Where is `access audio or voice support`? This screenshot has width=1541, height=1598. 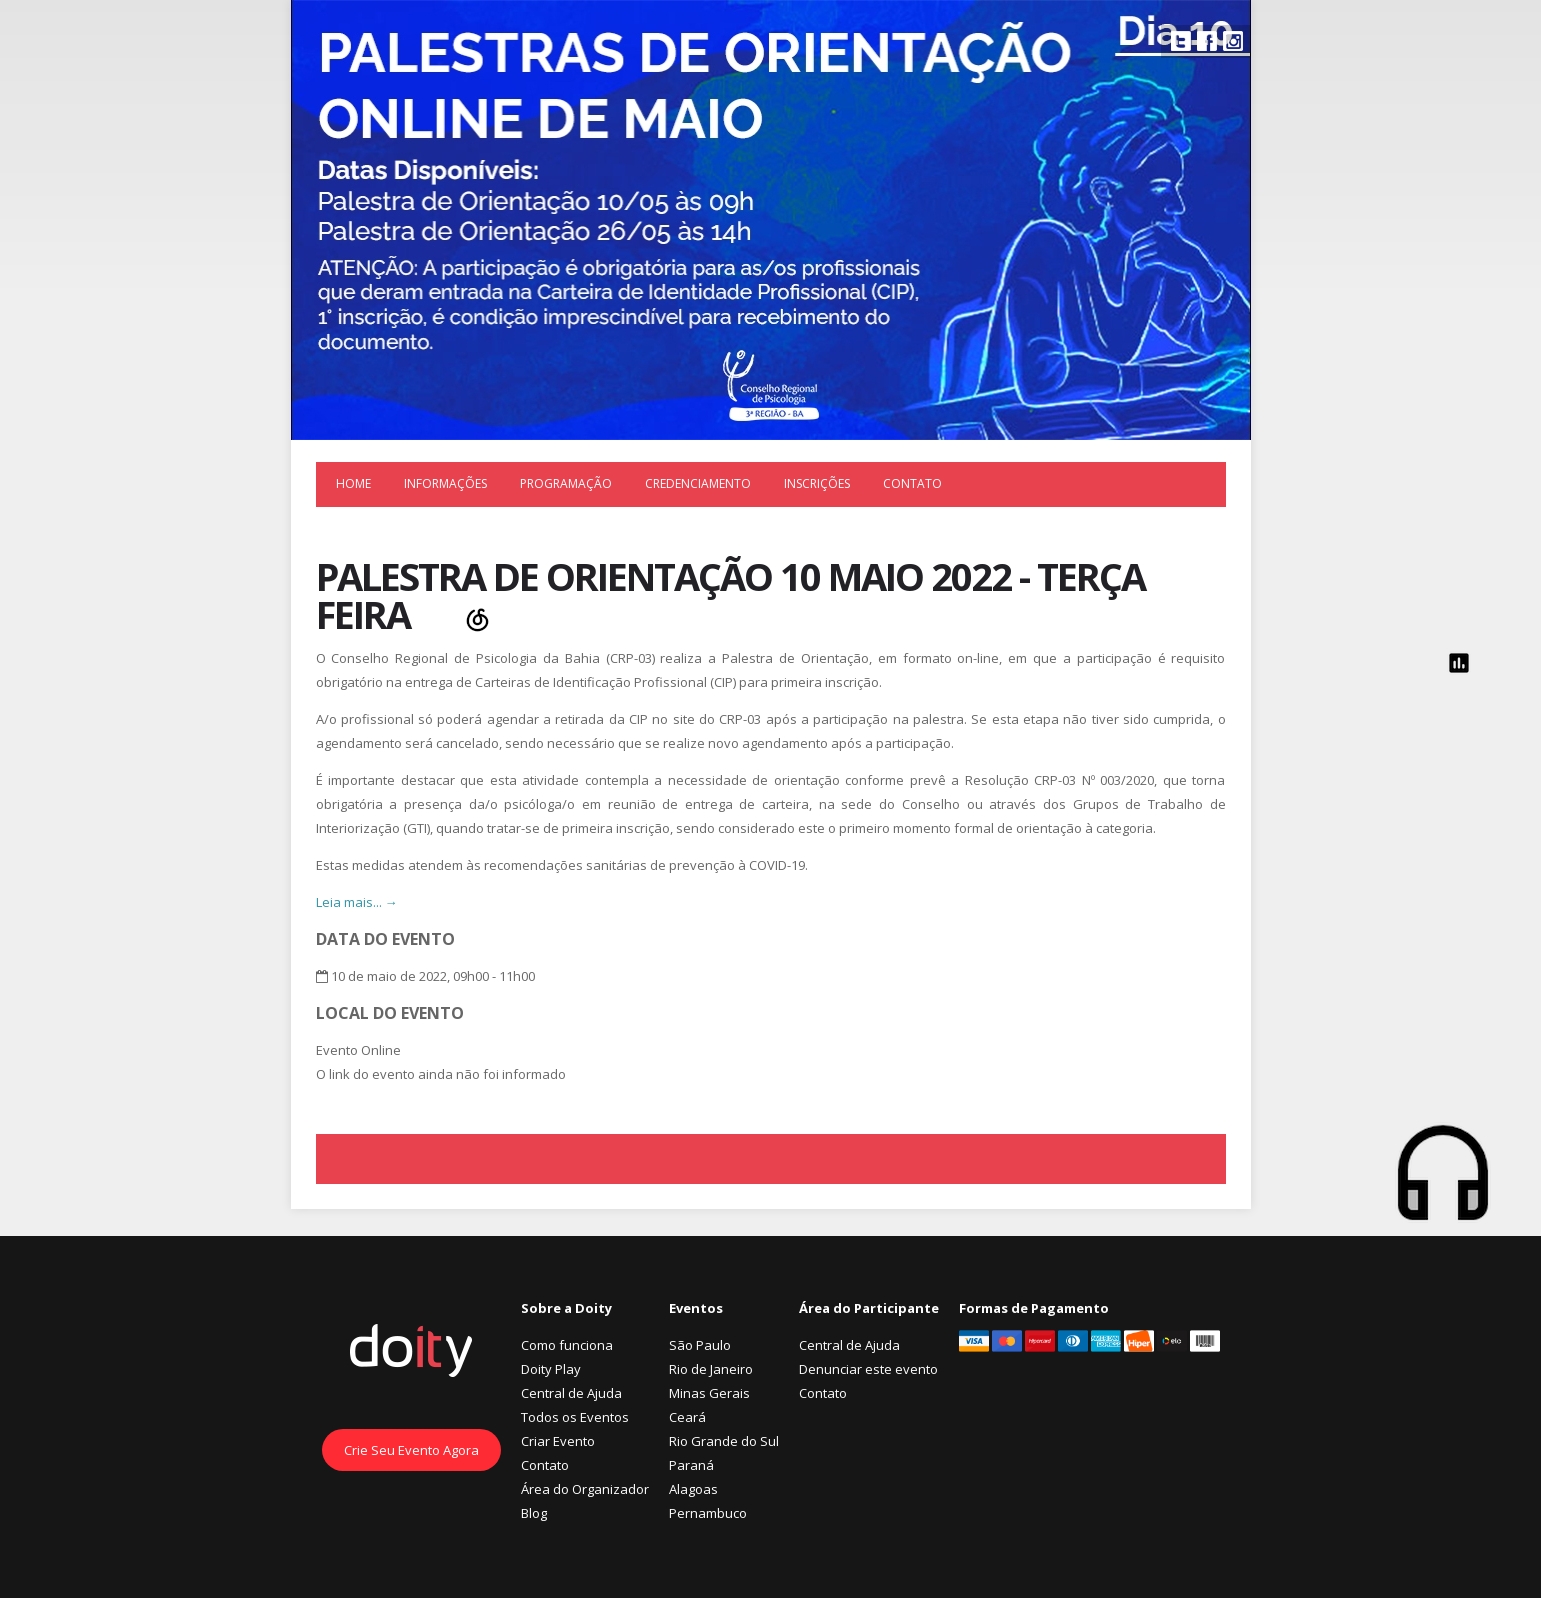
access audio or voice support is located at coordinates (1443, 1180).